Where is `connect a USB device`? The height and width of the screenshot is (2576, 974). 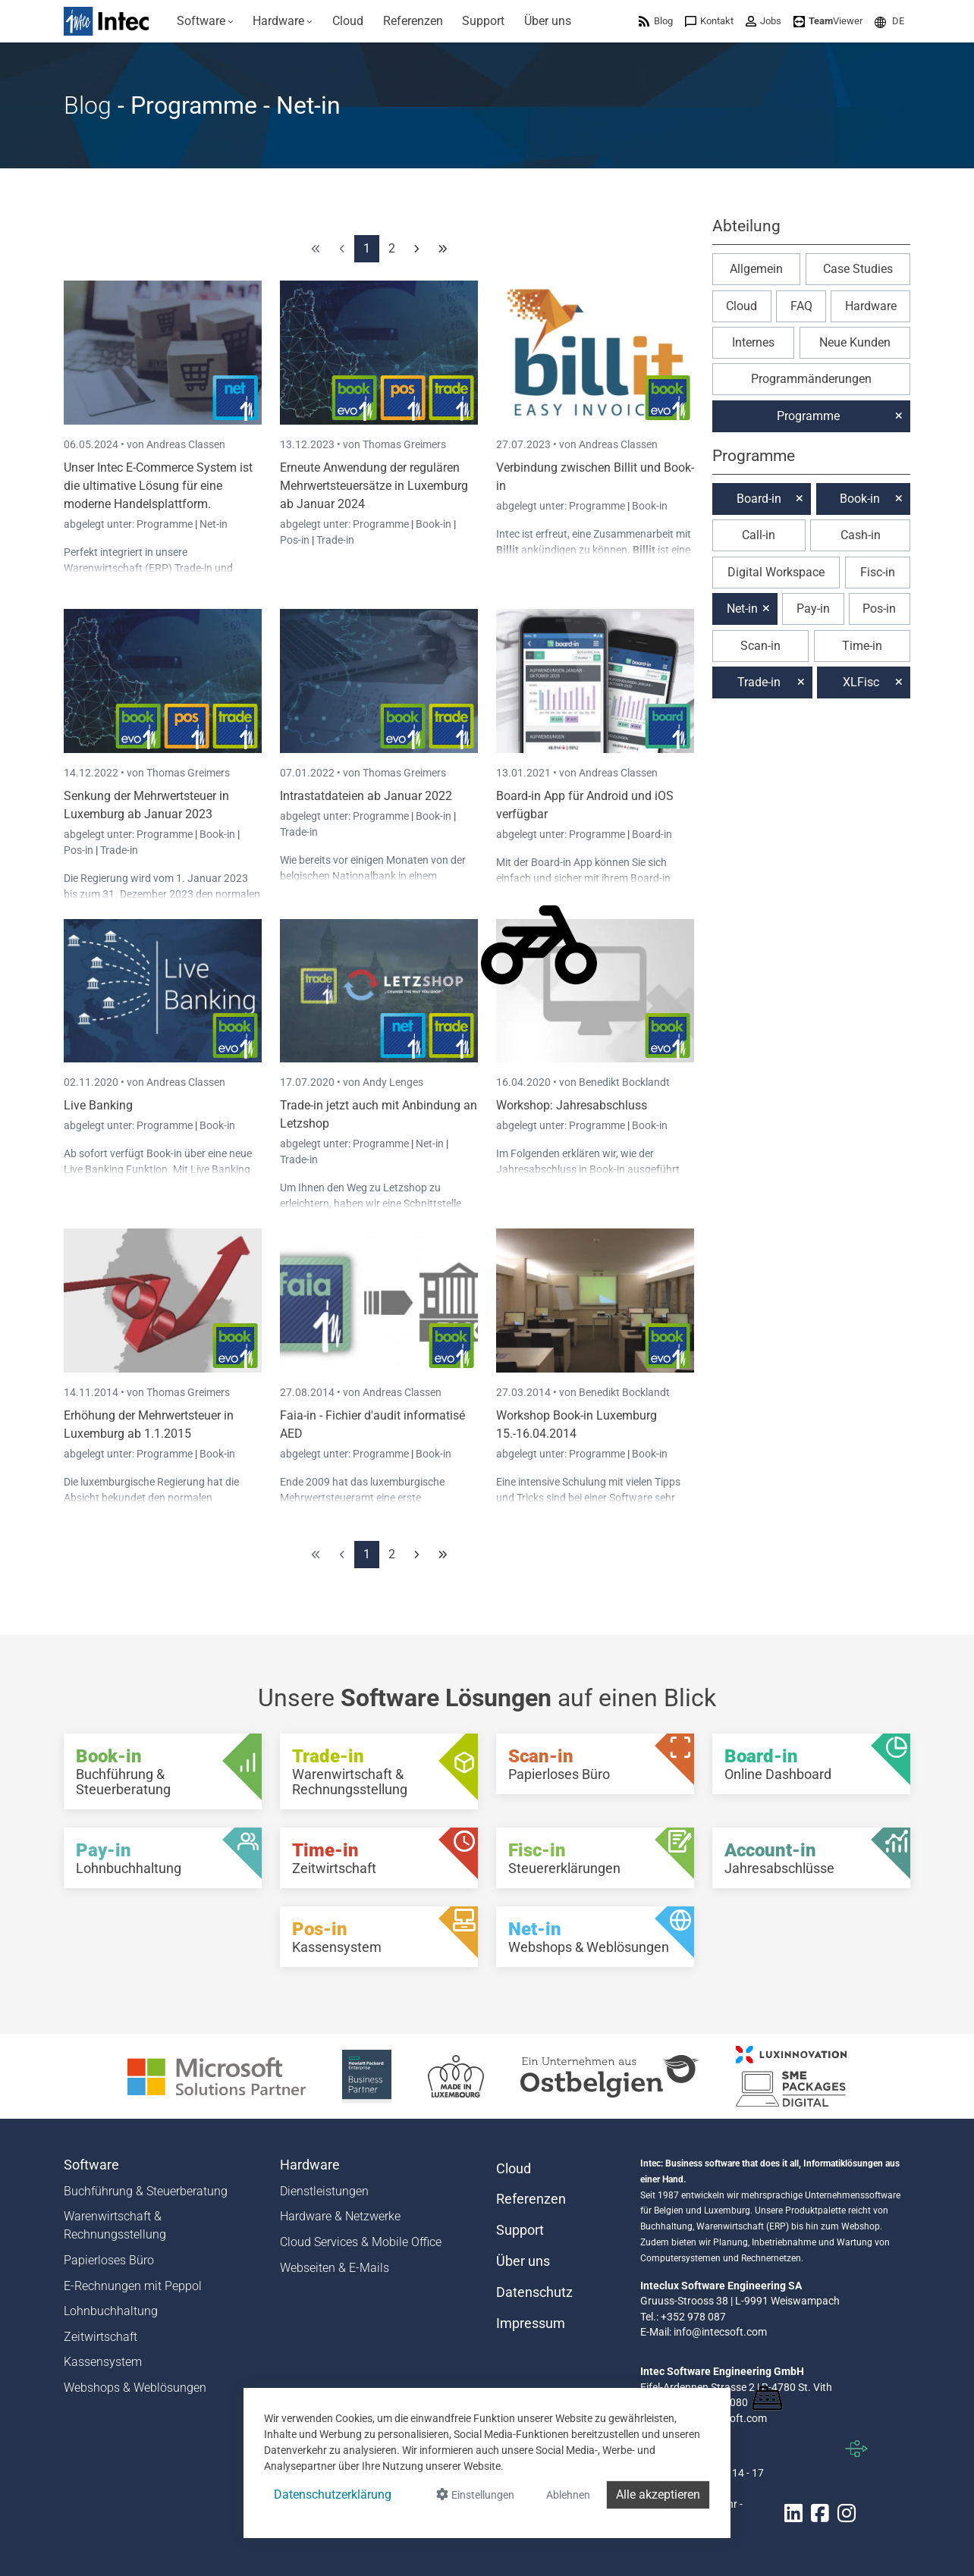
connect a USB device is located at coordinates (856, 2449).